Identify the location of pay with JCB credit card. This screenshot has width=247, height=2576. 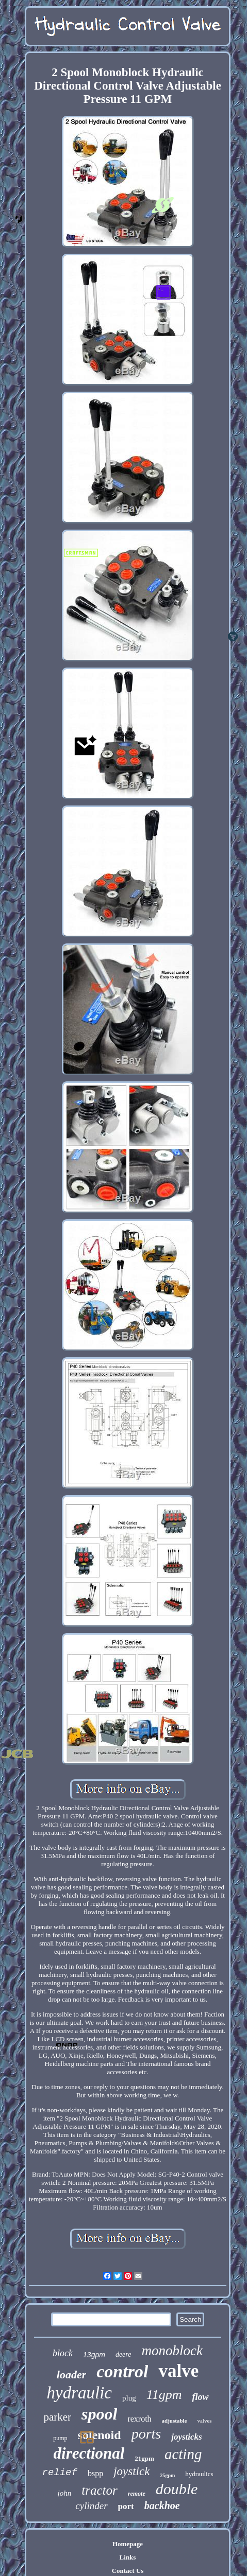
(17, 1754).